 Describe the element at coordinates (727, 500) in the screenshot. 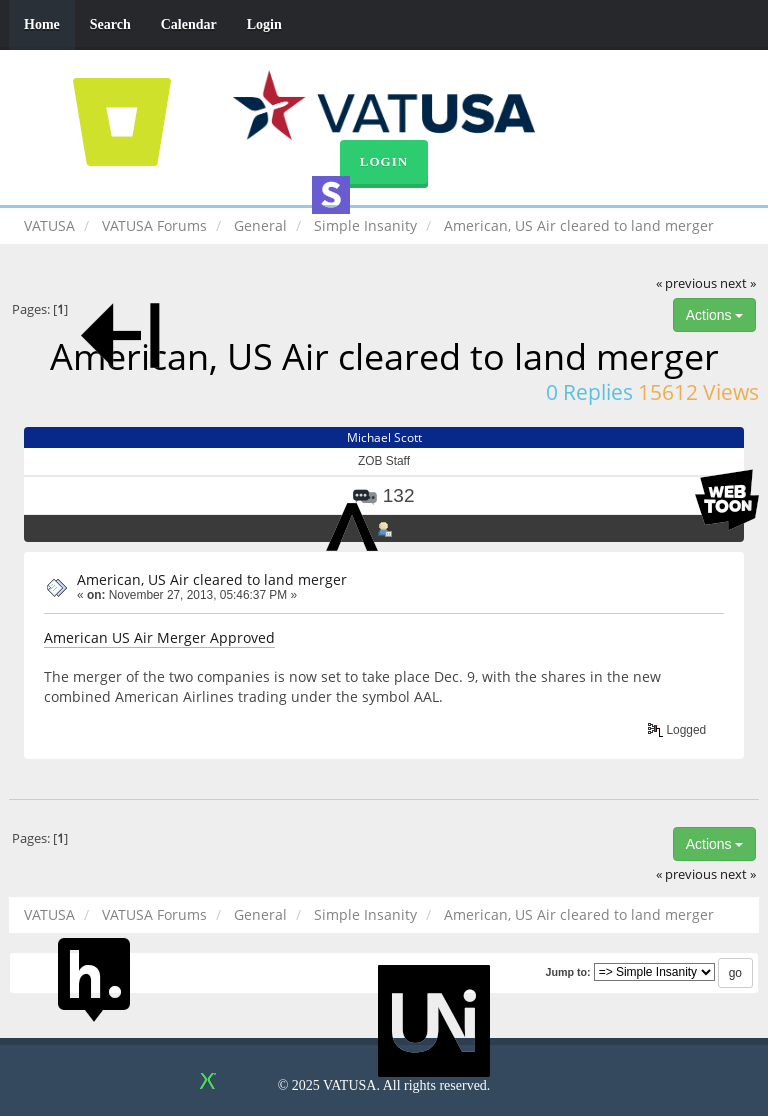

I see `open the Webtoon app` at that location.